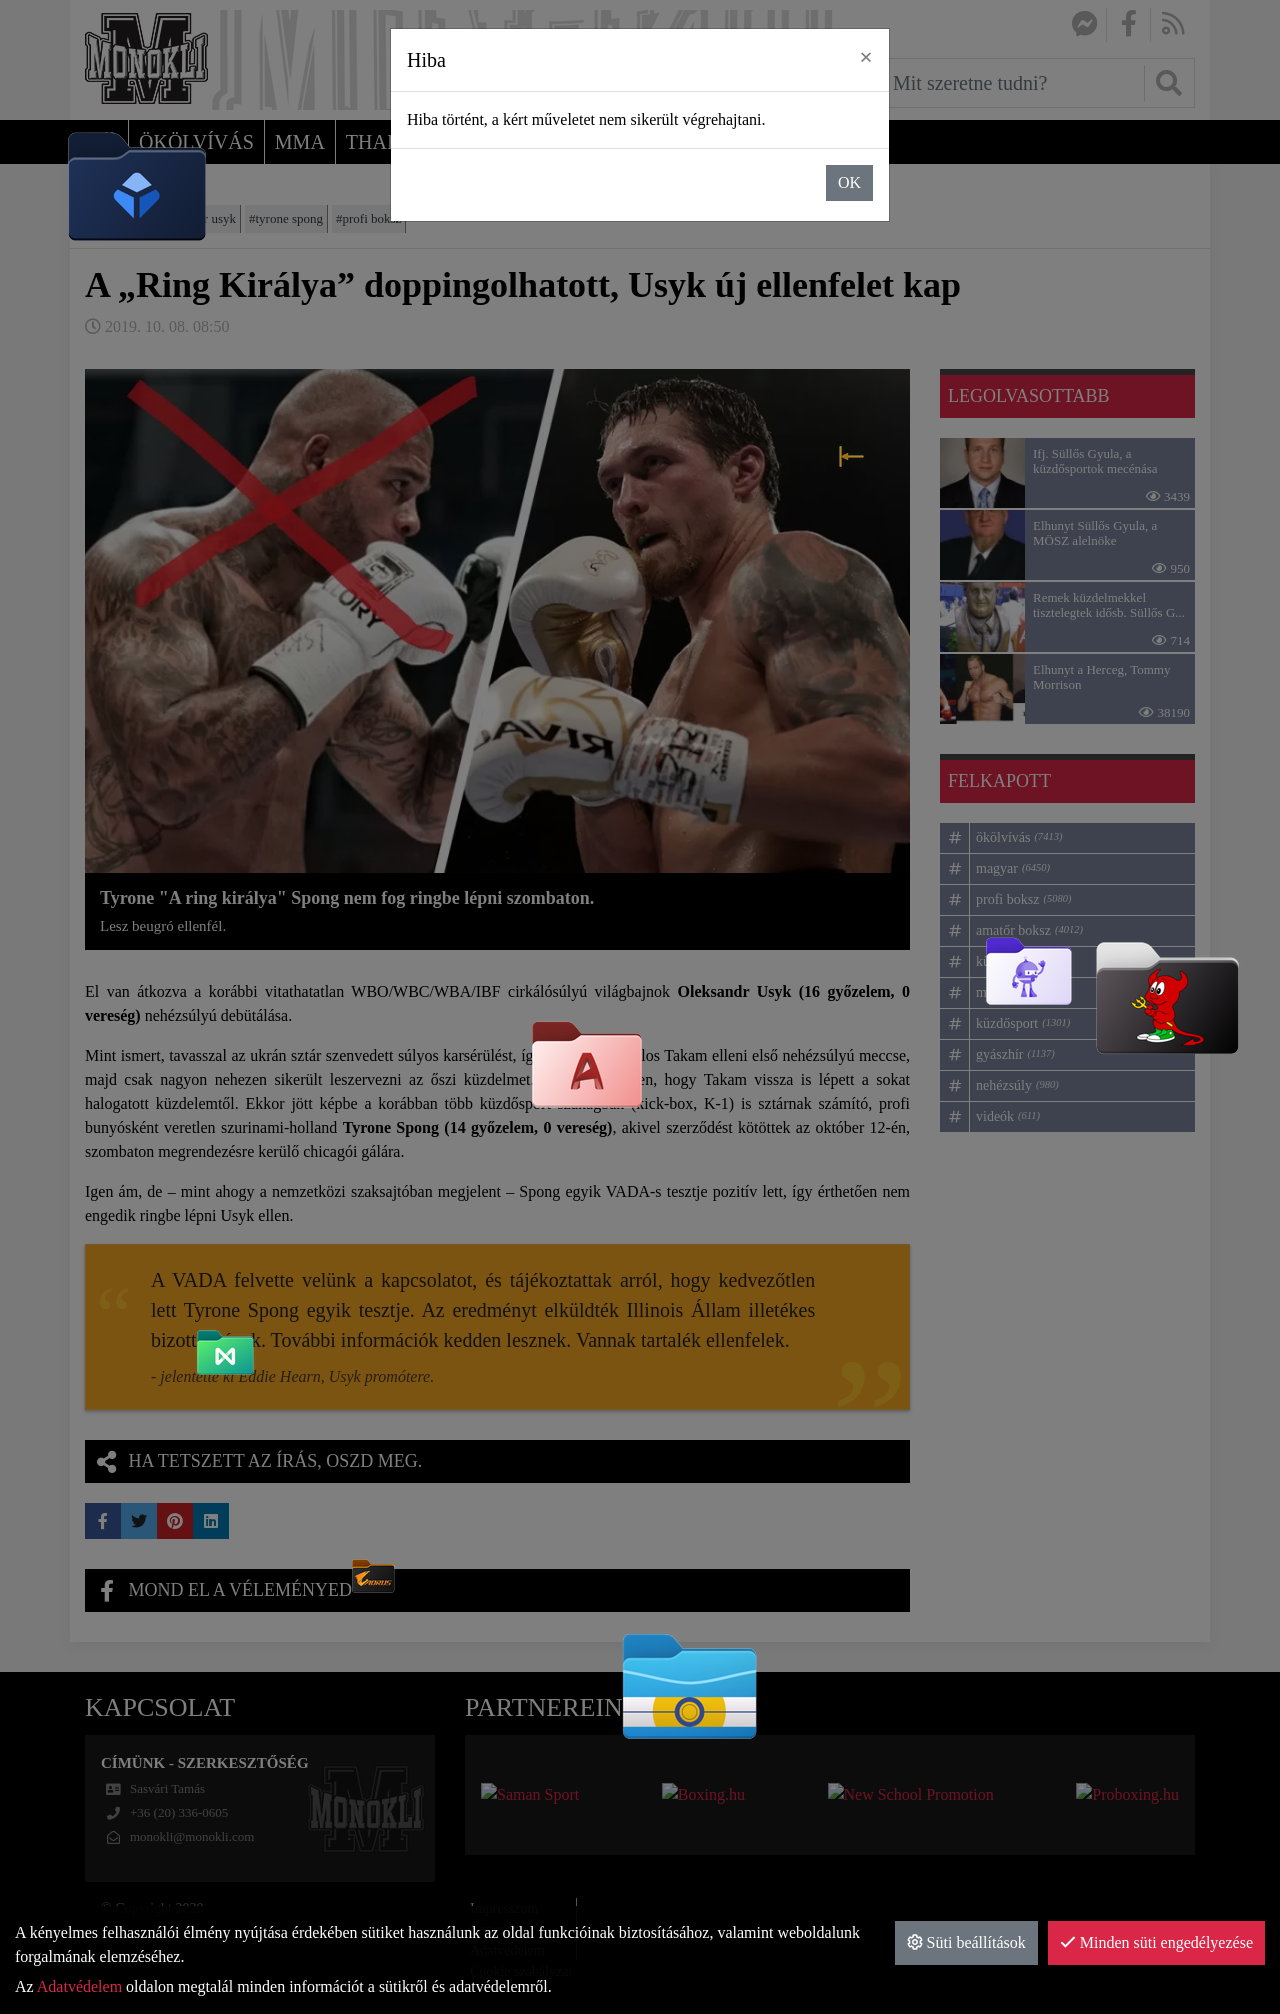 The height and width of the screenshot is (2014, 1280). What do you see at coordinates (1028, 973) in the screenshot?
I see `open the maui framework project folder` at bounding box center [1028, 973].